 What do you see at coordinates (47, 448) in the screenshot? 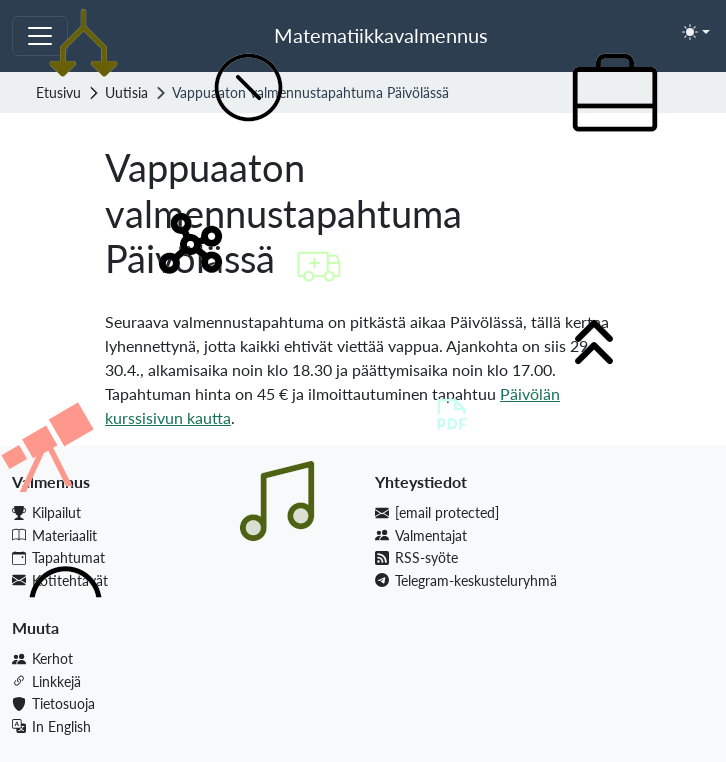
I see `explore or discover new content` at bounding box center [47, 448].